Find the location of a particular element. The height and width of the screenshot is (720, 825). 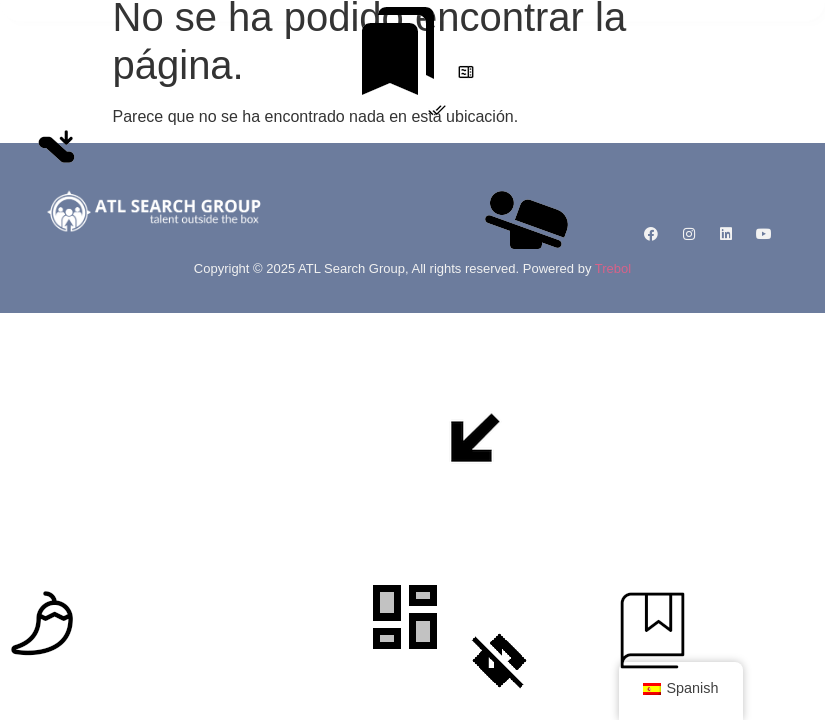

view your saved bookmarks is located at coordinates (398, 51).